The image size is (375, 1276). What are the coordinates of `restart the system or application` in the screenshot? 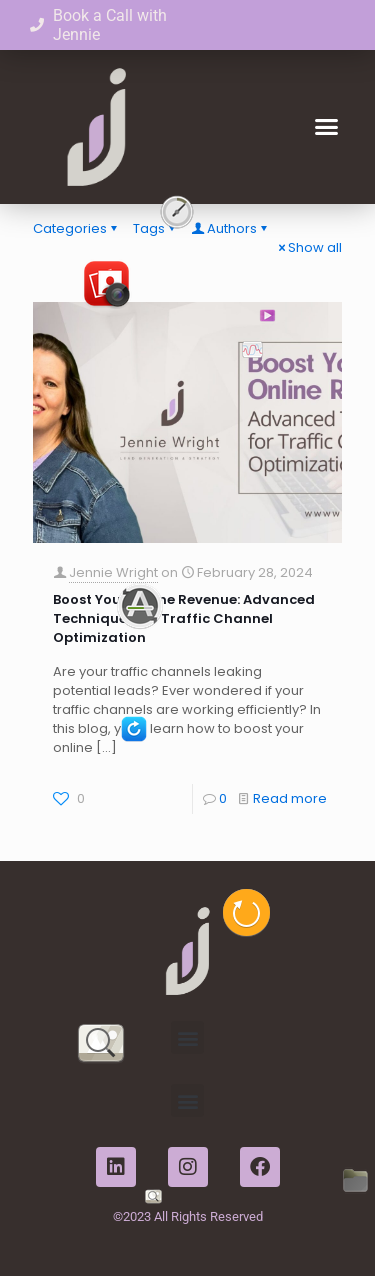 It's located at (134, 729).